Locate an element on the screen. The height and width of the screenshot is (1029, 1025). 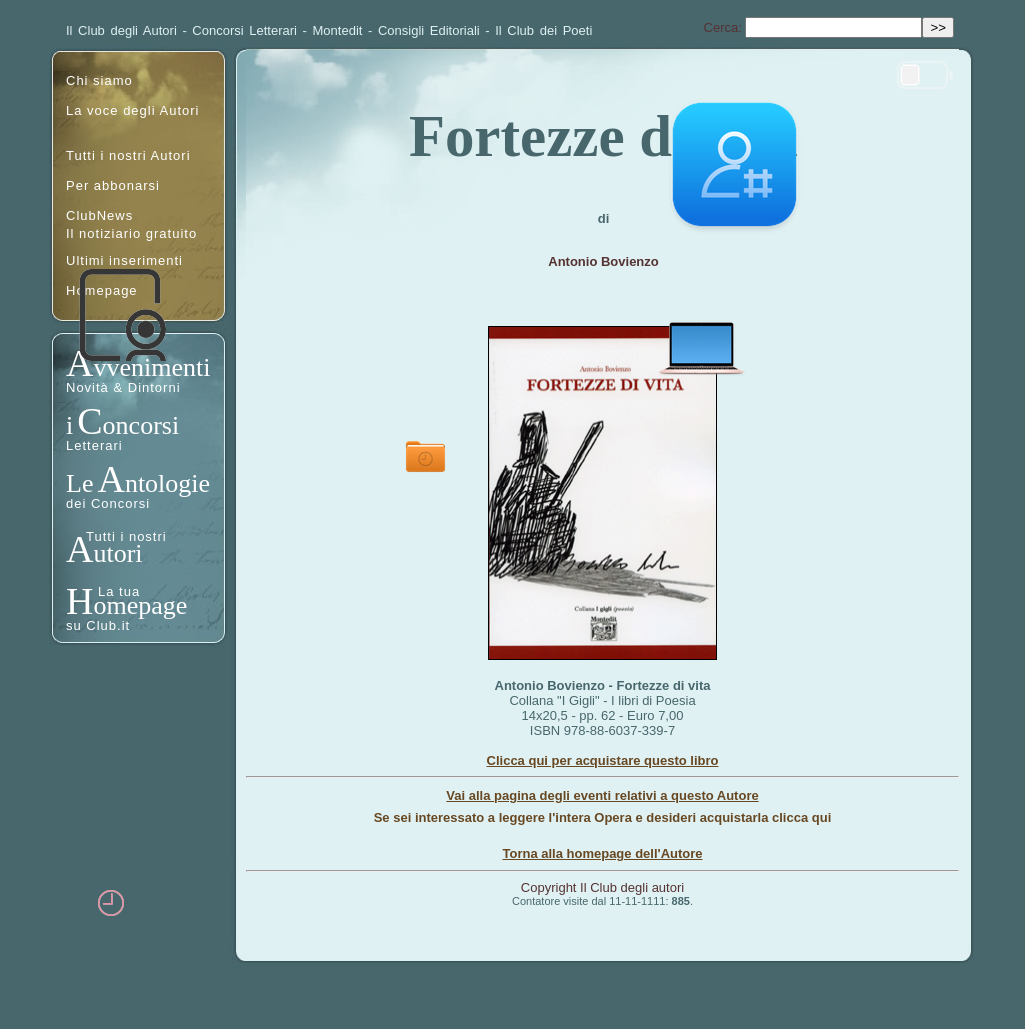
view slideshow or presentation mode is located at coordinates (111, 903).